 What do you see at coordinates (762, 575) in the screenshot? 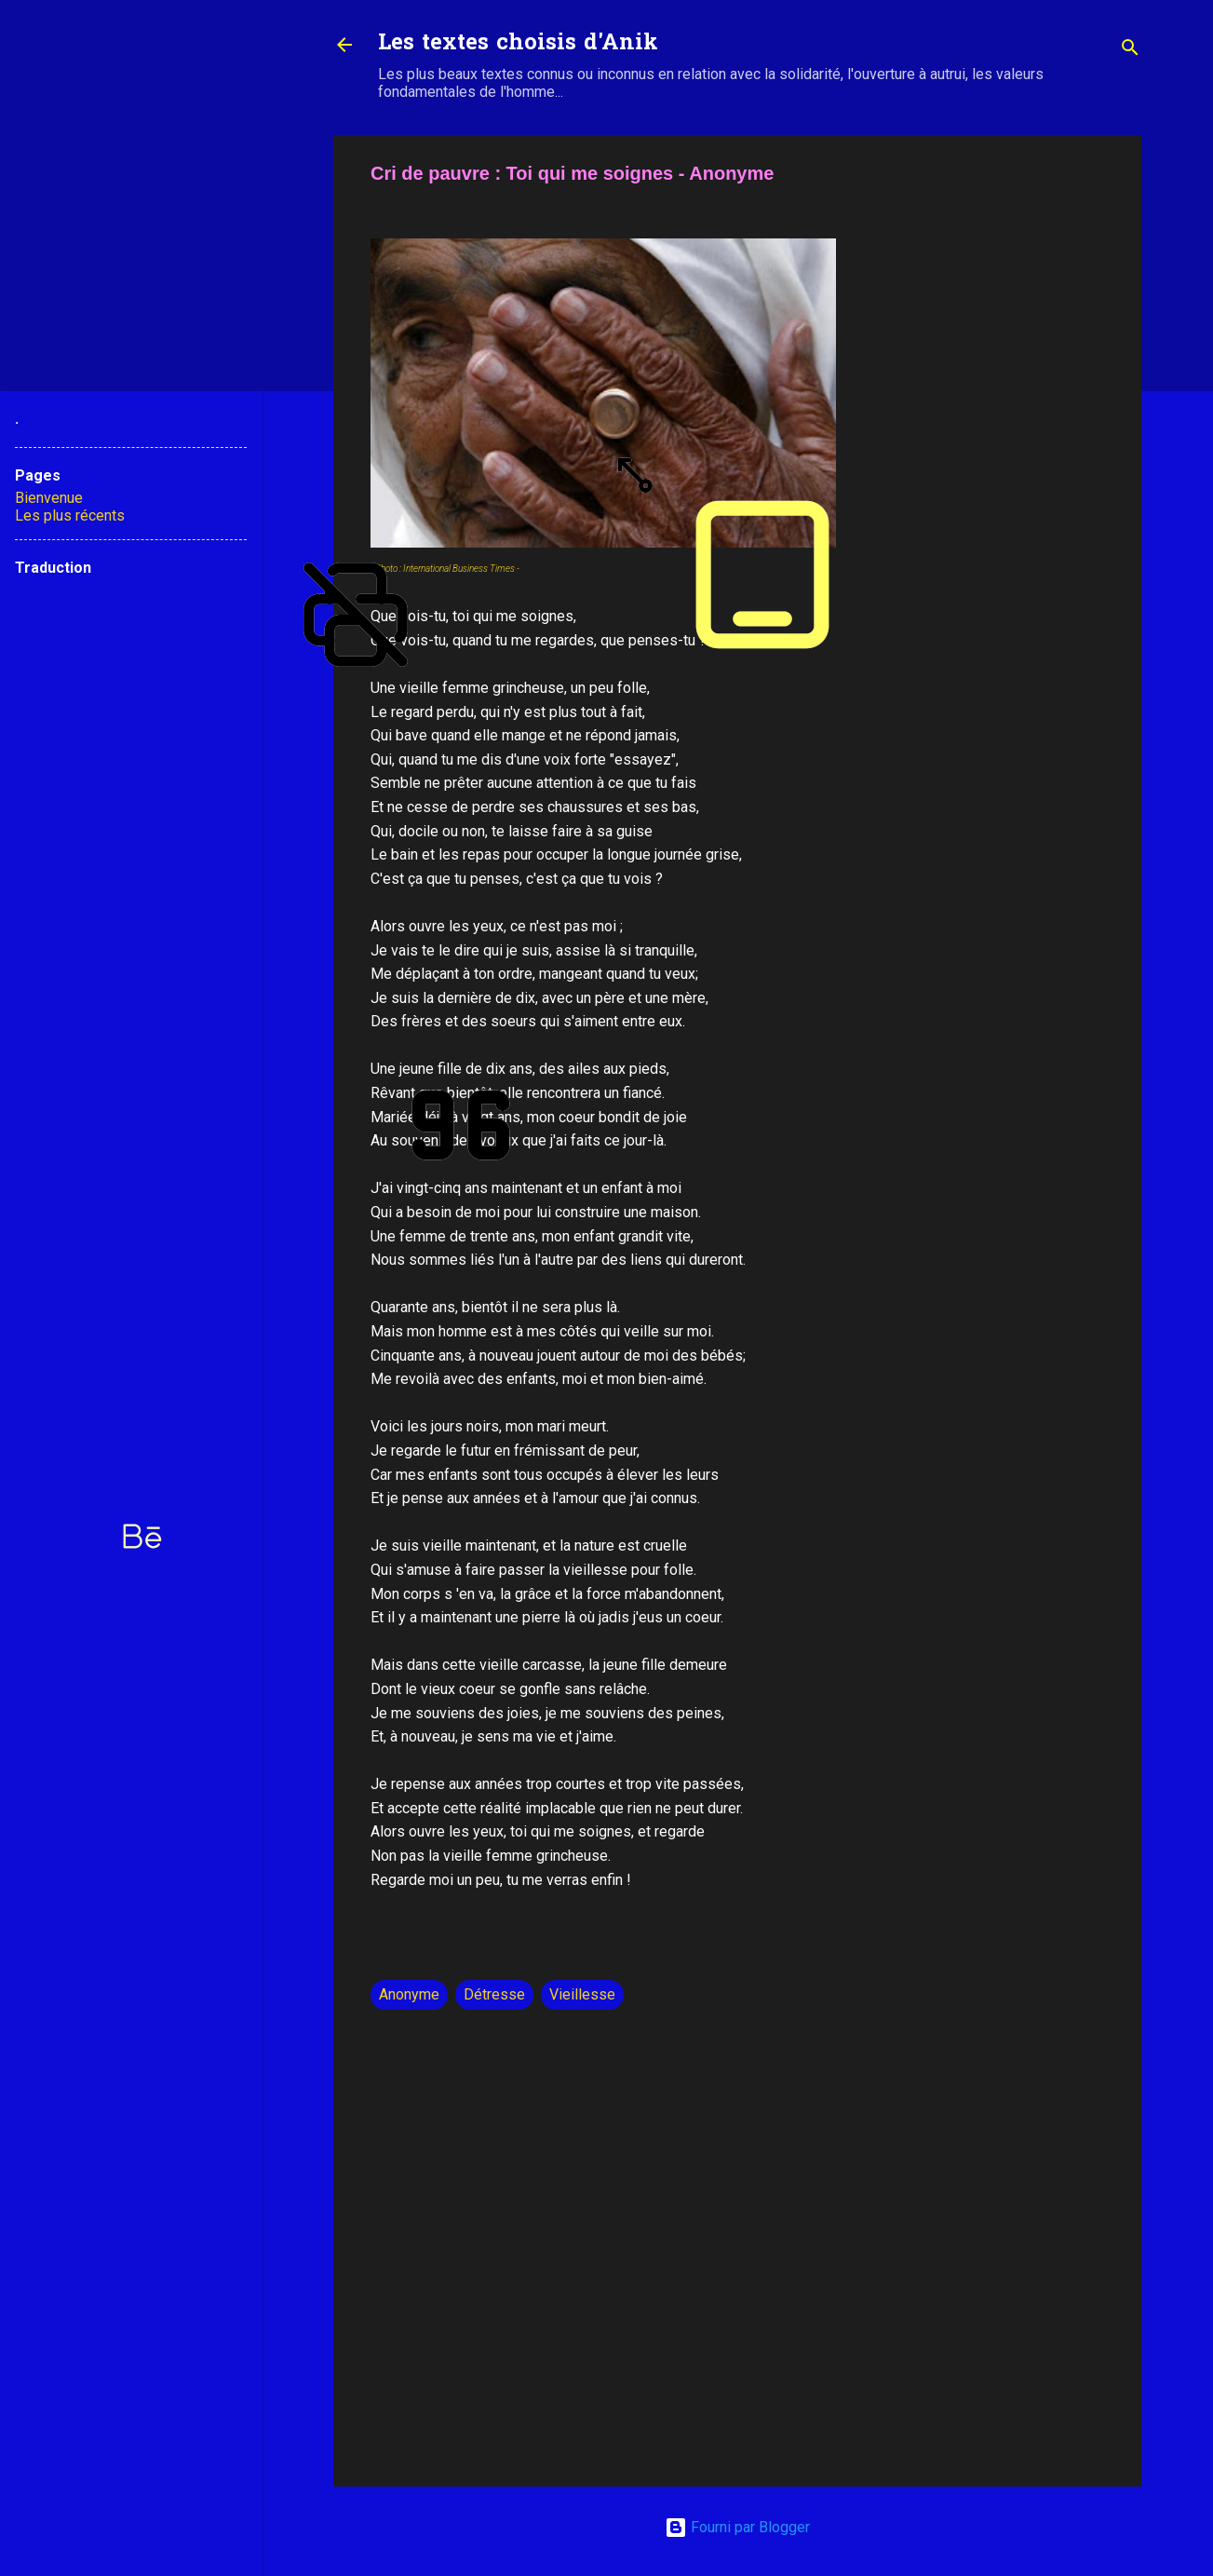
I see `view on iPad or tablet device` at bounding box center [762, 575].